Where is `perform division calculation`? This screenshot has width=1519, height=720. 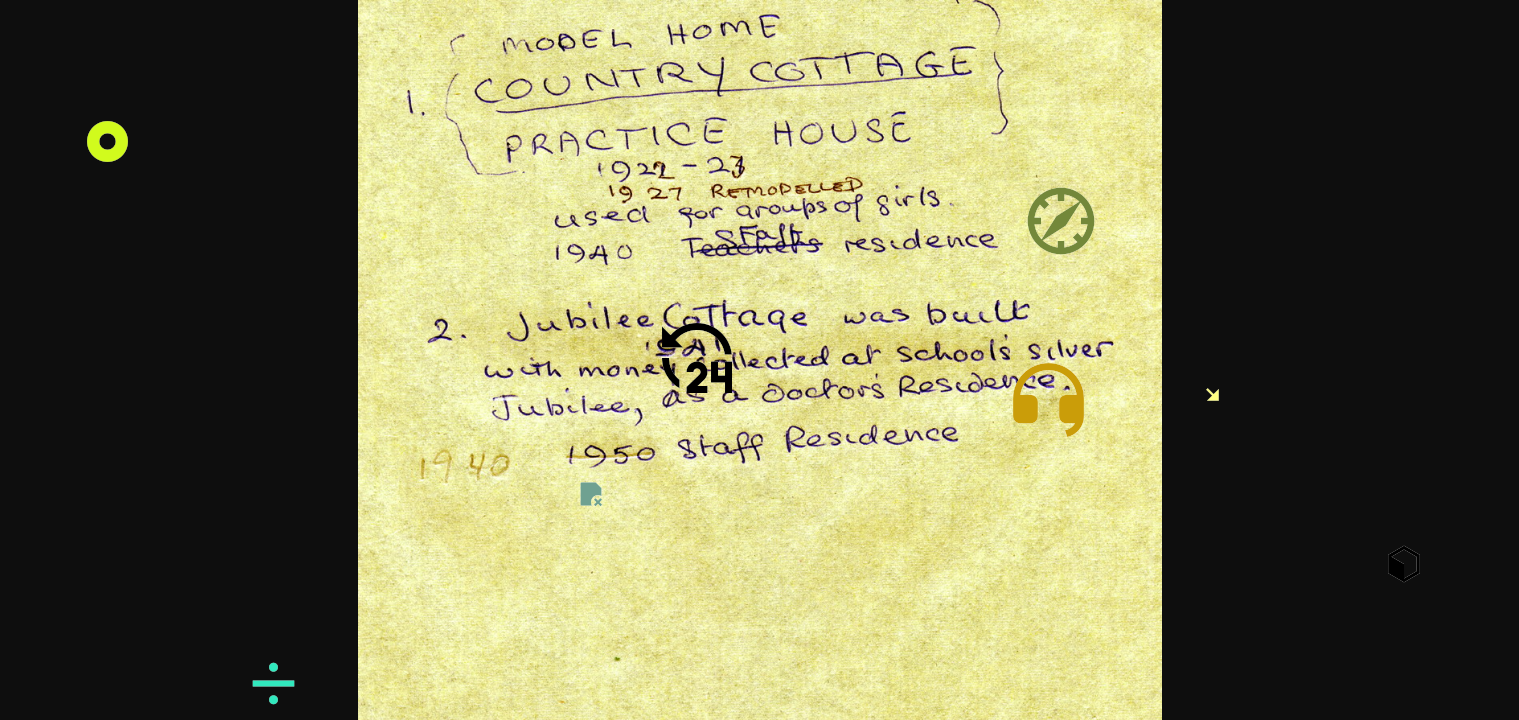
perform division calculation is located at coordinates (273, 683).